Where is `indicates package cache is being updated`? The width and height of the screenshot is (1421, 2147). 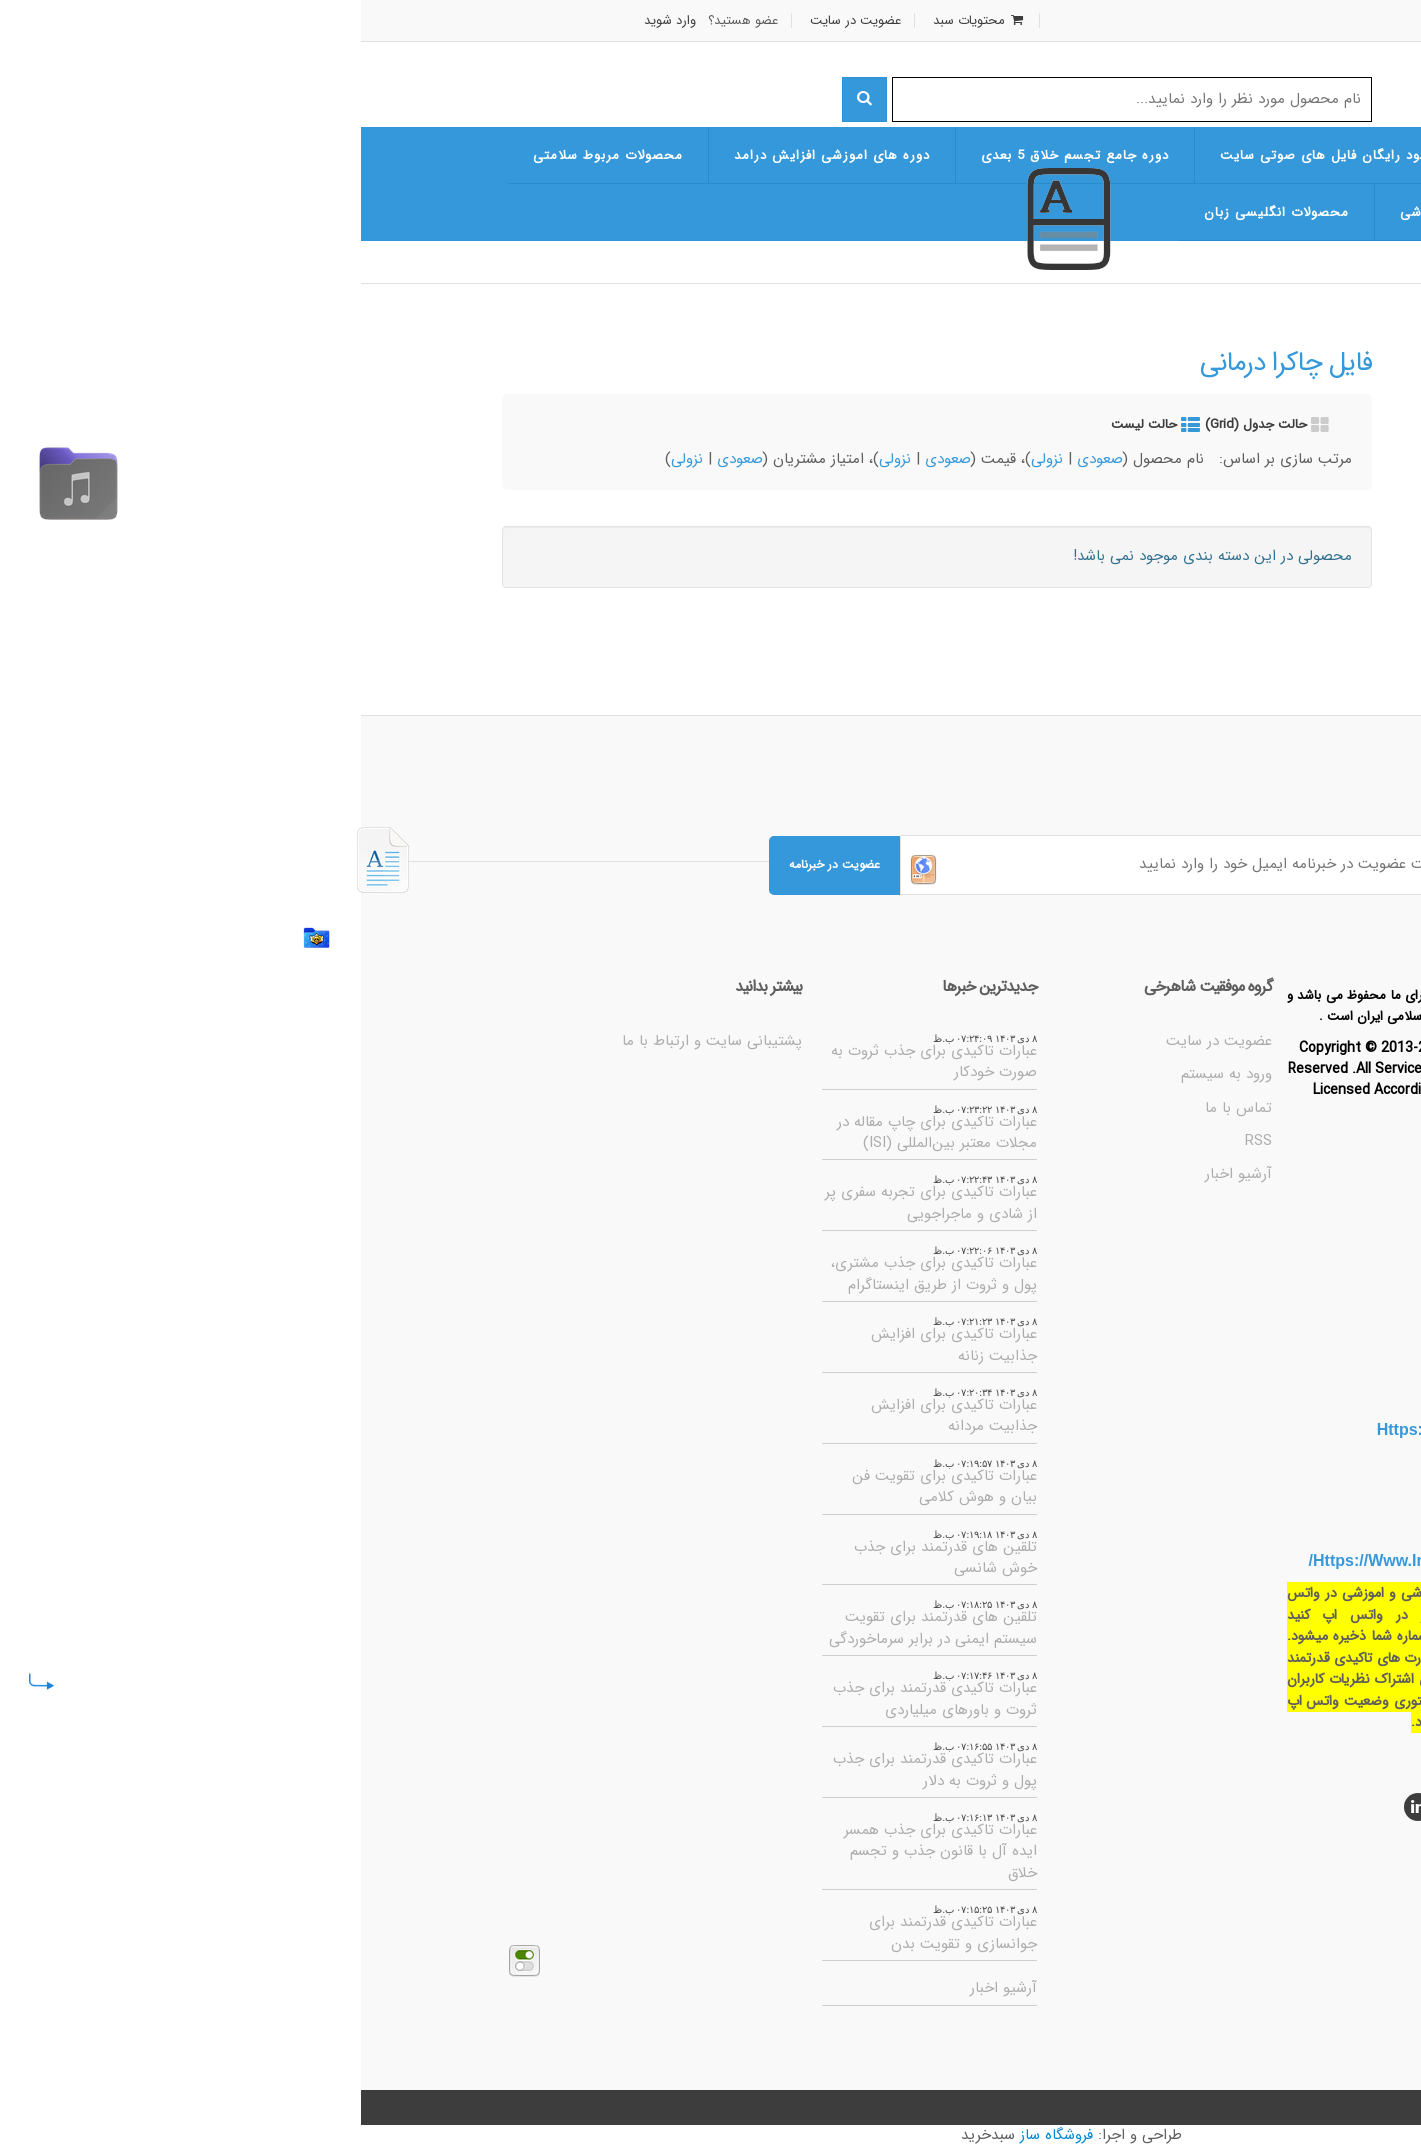 indicates package cache is being updated is located at coordinates (923, 869).